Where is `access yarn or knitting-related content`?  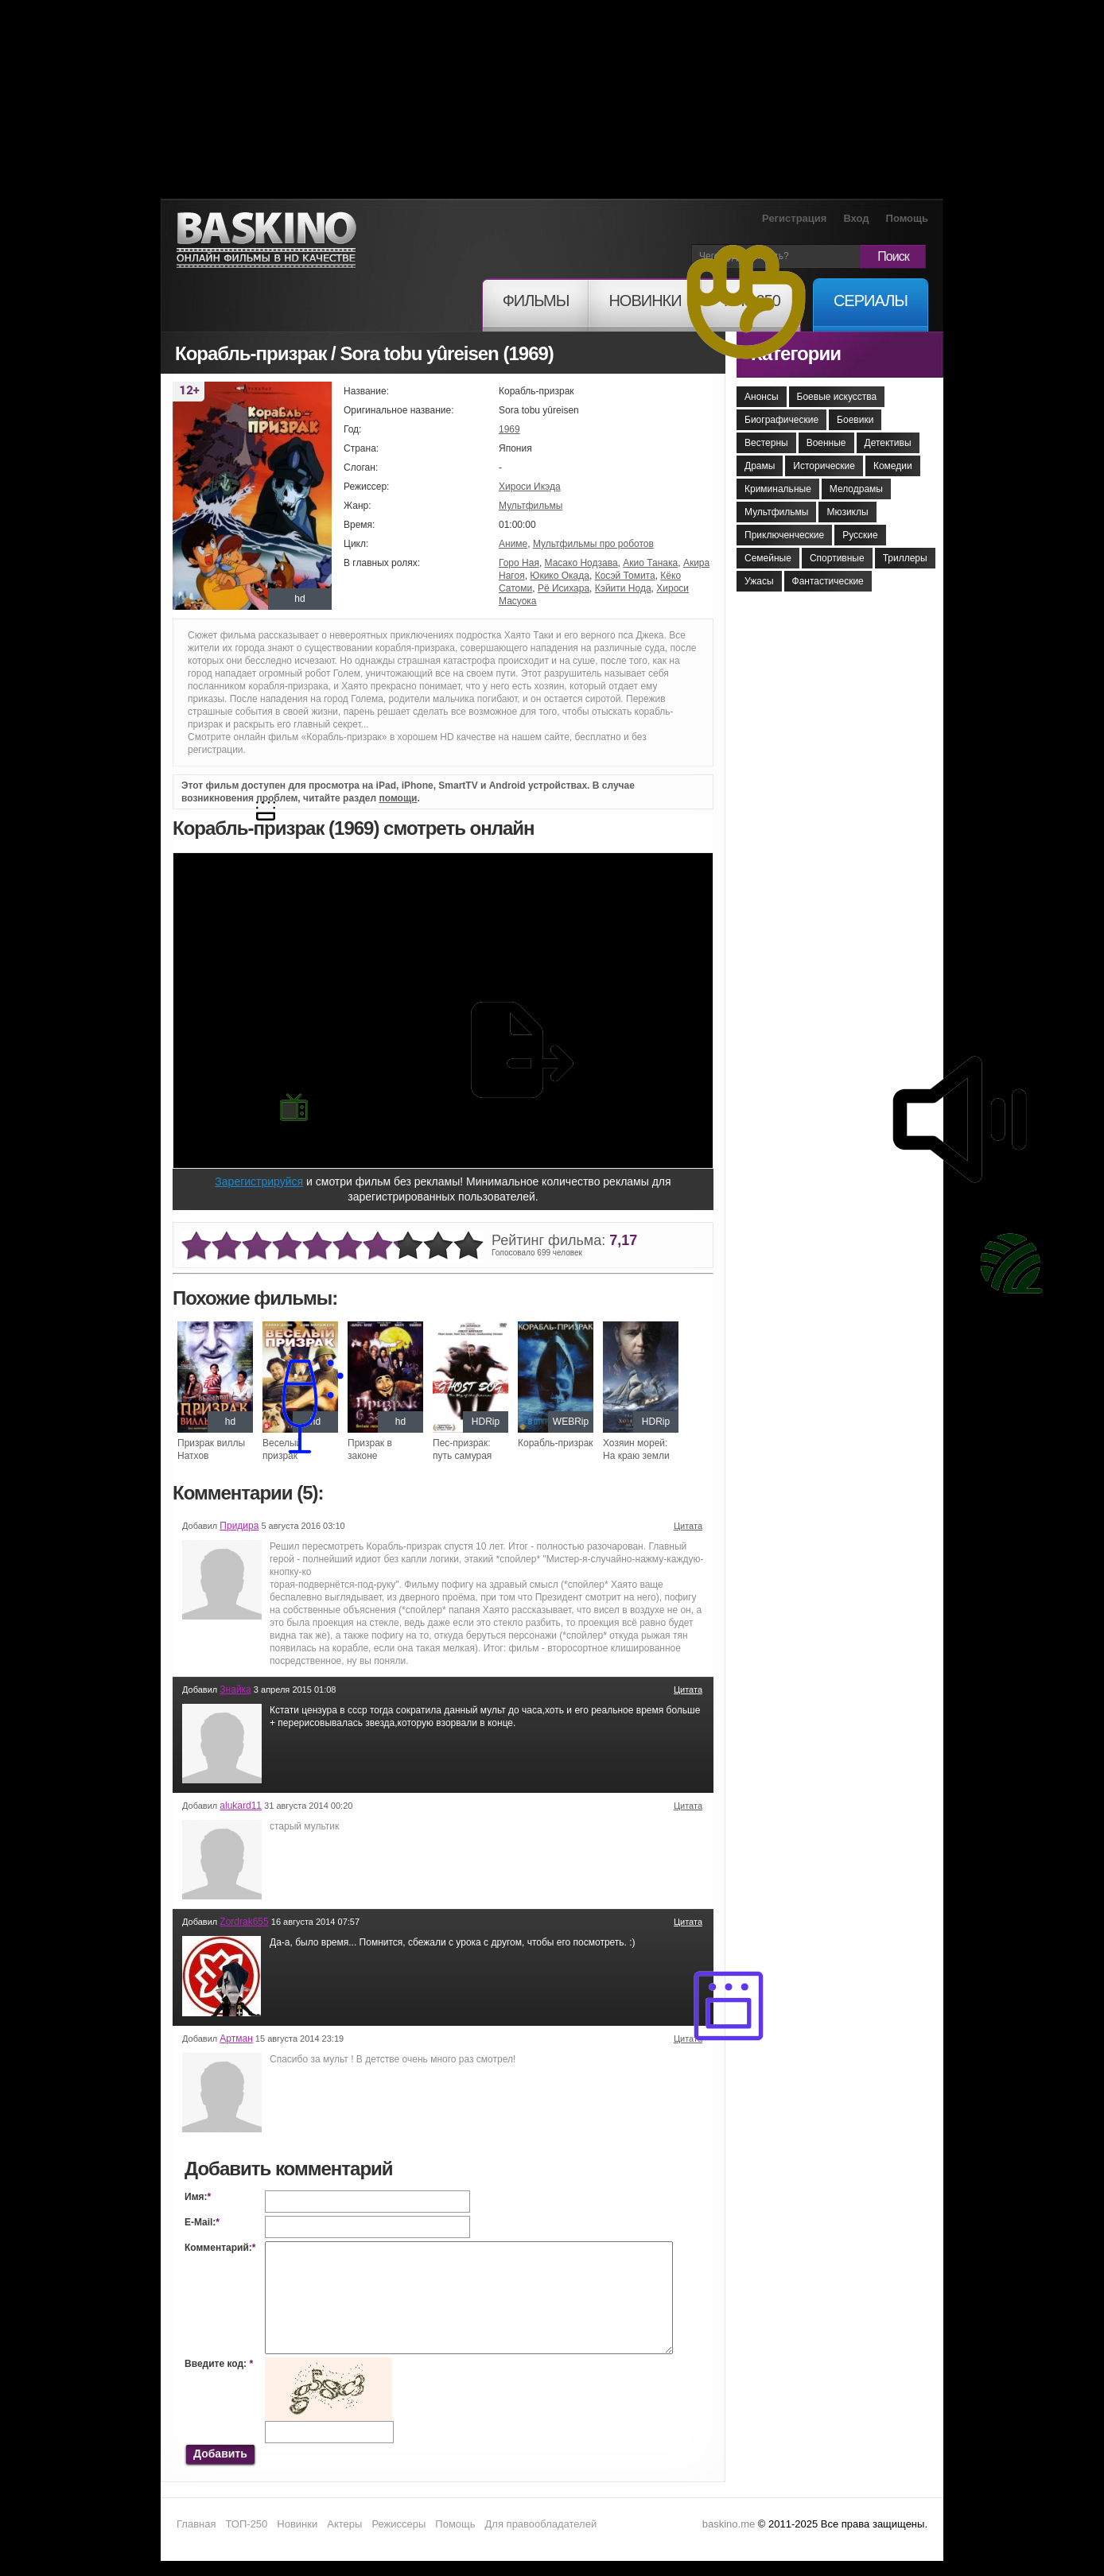
access yarn or knitting-related content is located at coordinates (1010, 1263).